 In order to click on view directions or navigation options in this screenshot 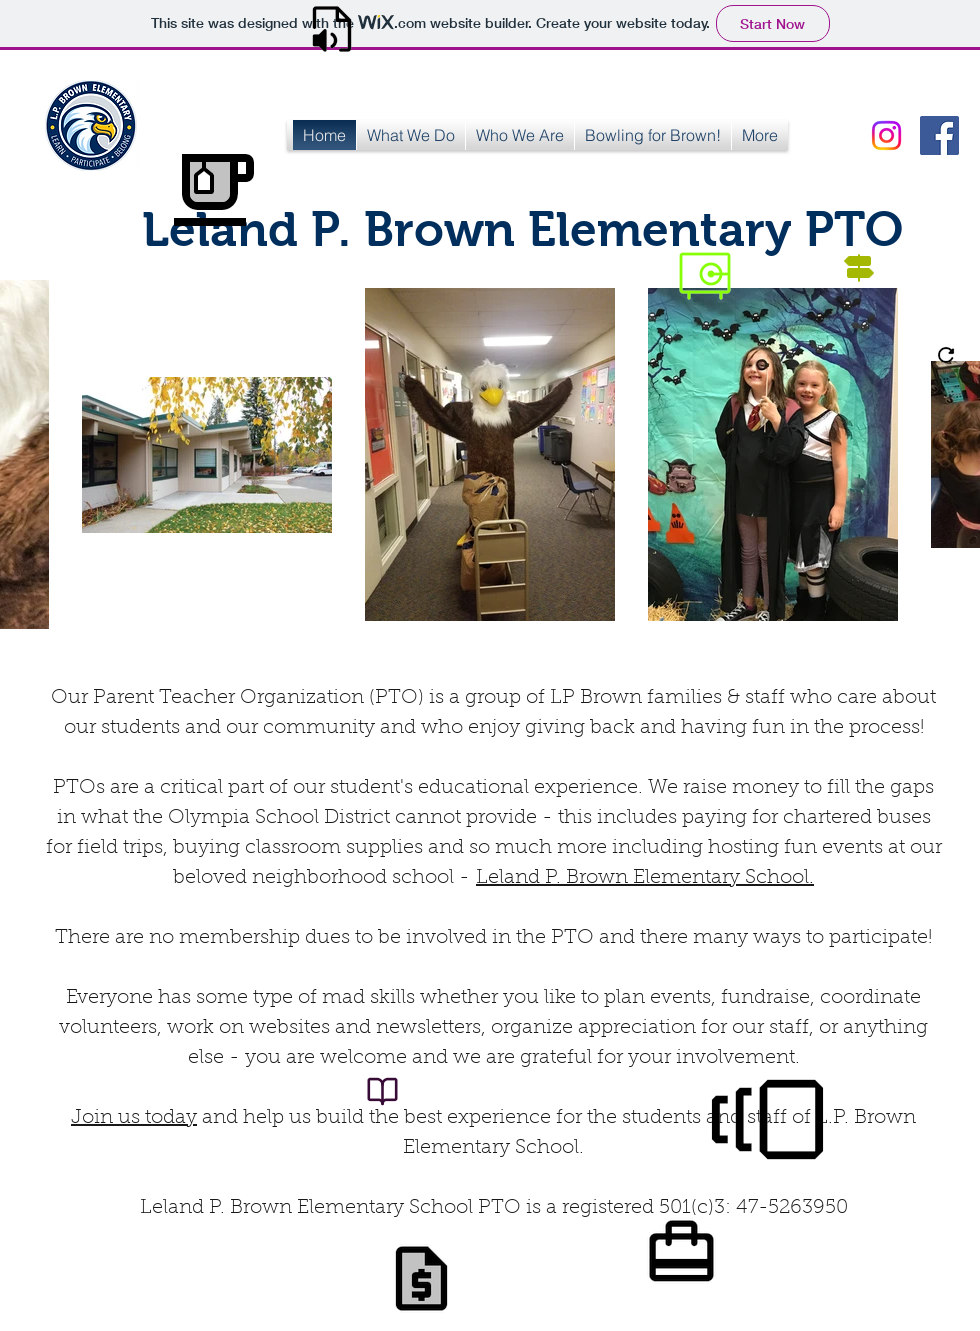, I will do `click(859, 268)`.